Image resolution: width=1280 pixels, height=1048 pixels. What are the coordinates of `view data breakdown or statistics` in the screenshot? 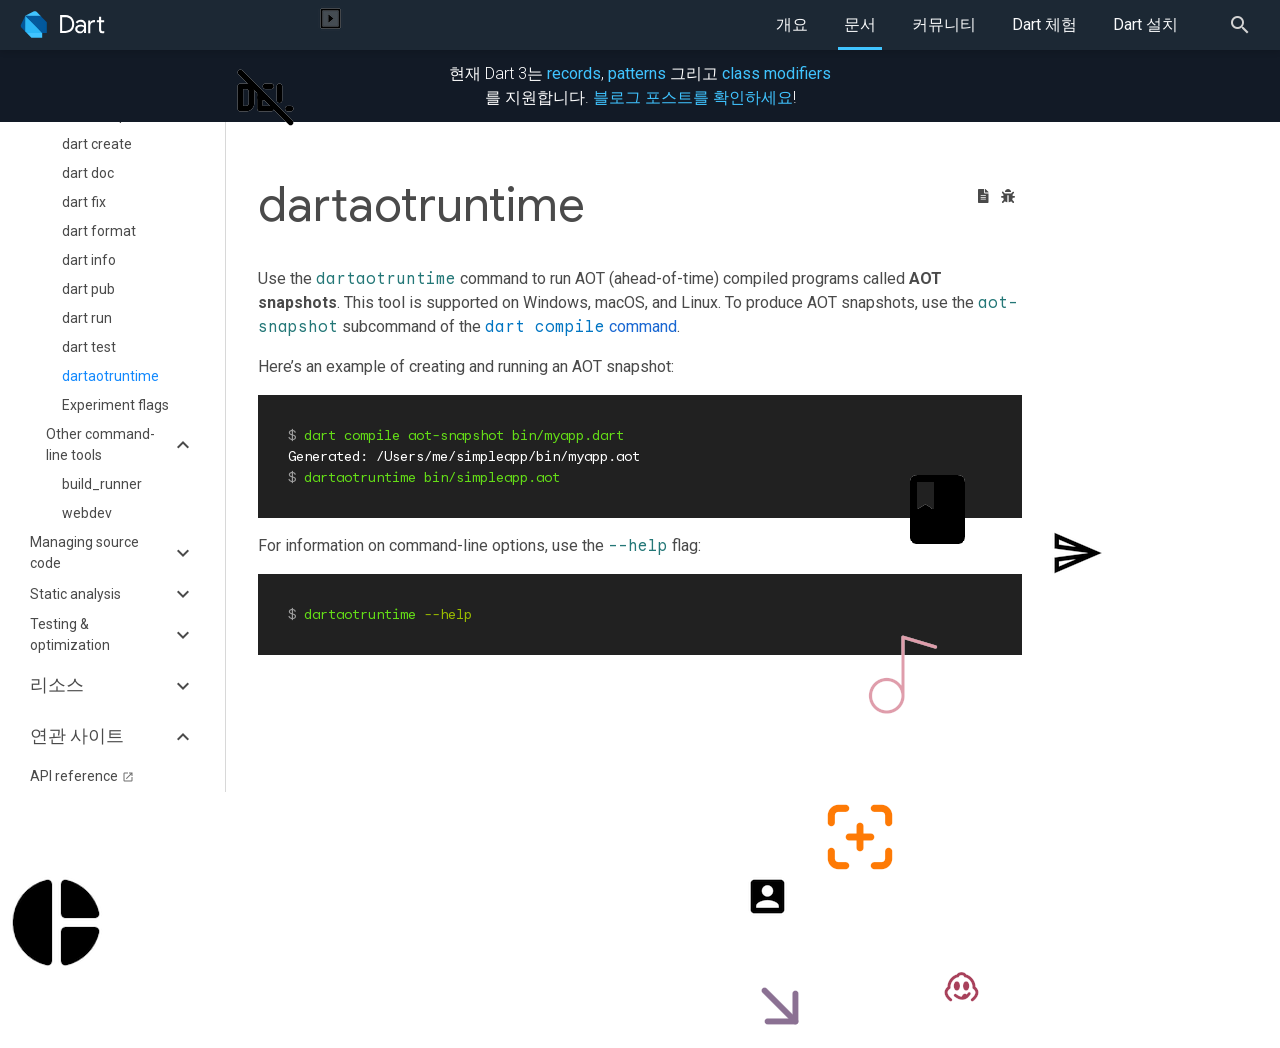 It's located at (56, 922).